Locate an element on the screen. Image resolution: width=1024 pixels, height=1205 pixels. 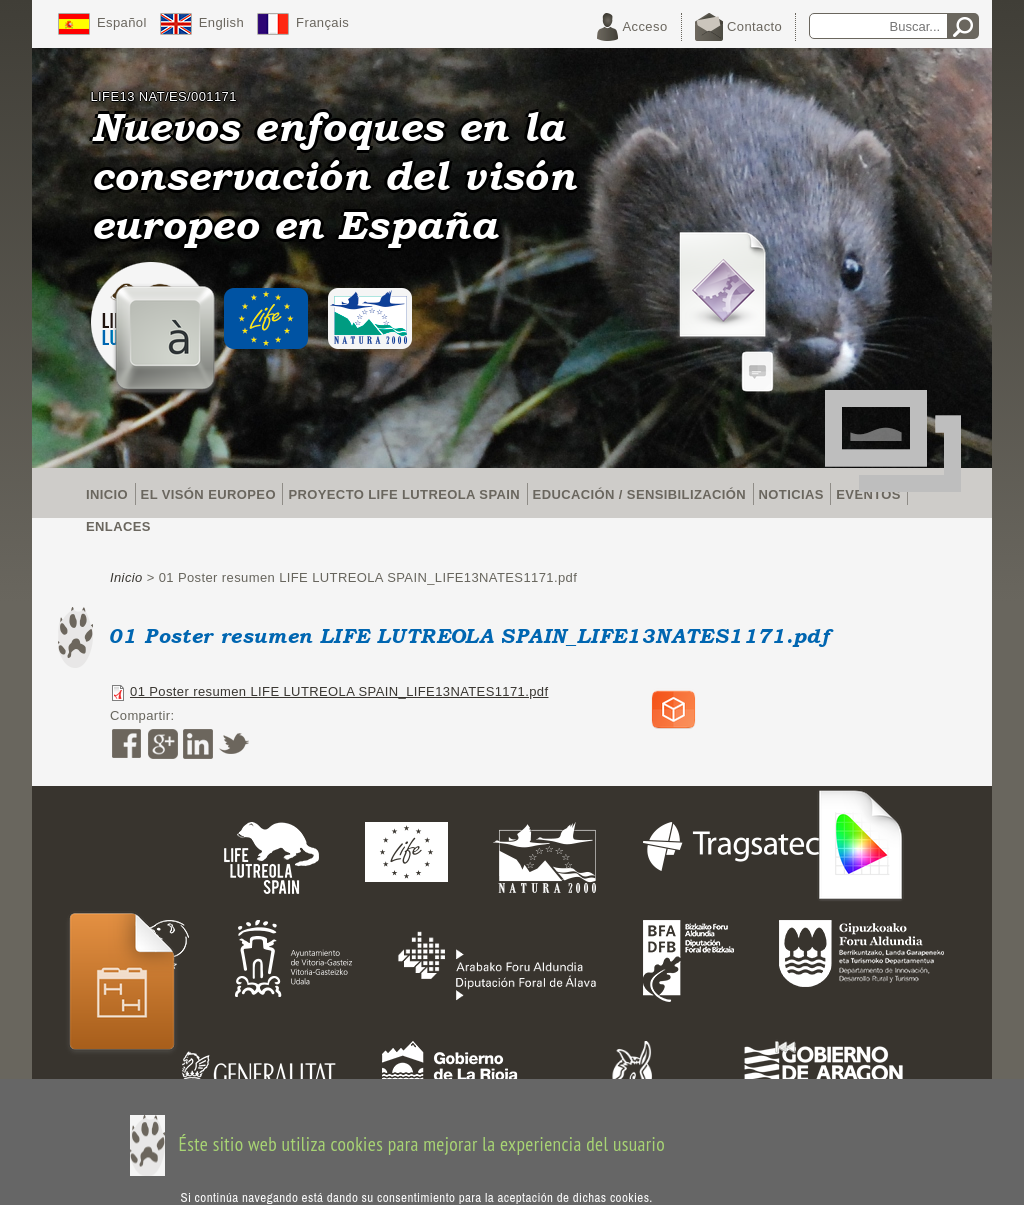
open character map to insert special symbols is located at coordinates (165, 340).